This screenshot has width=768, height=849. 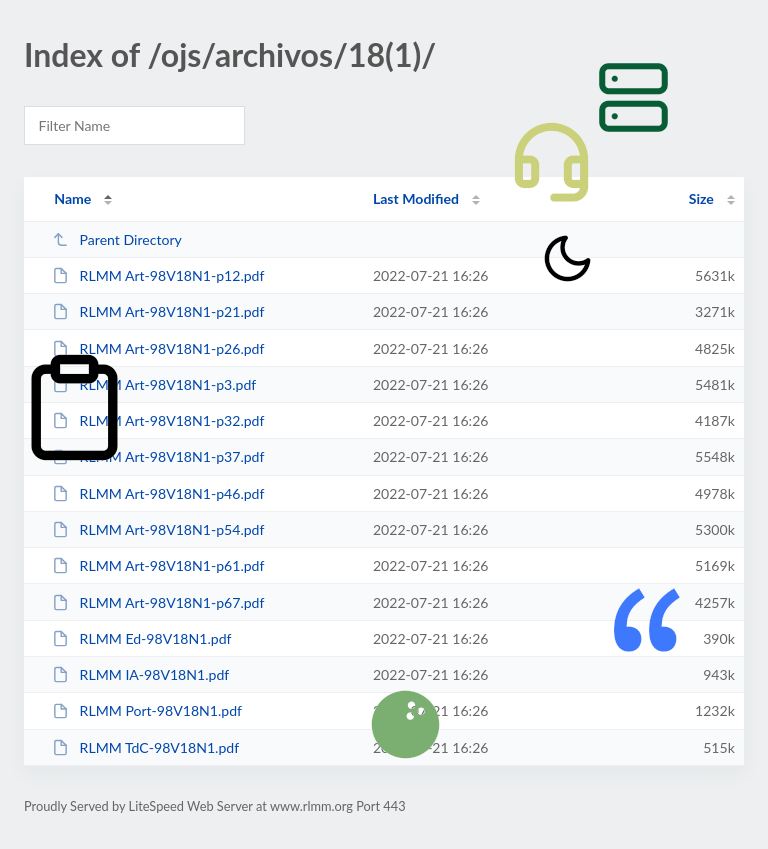 I want to click on insert a block quote, so click(x=649, y=620).